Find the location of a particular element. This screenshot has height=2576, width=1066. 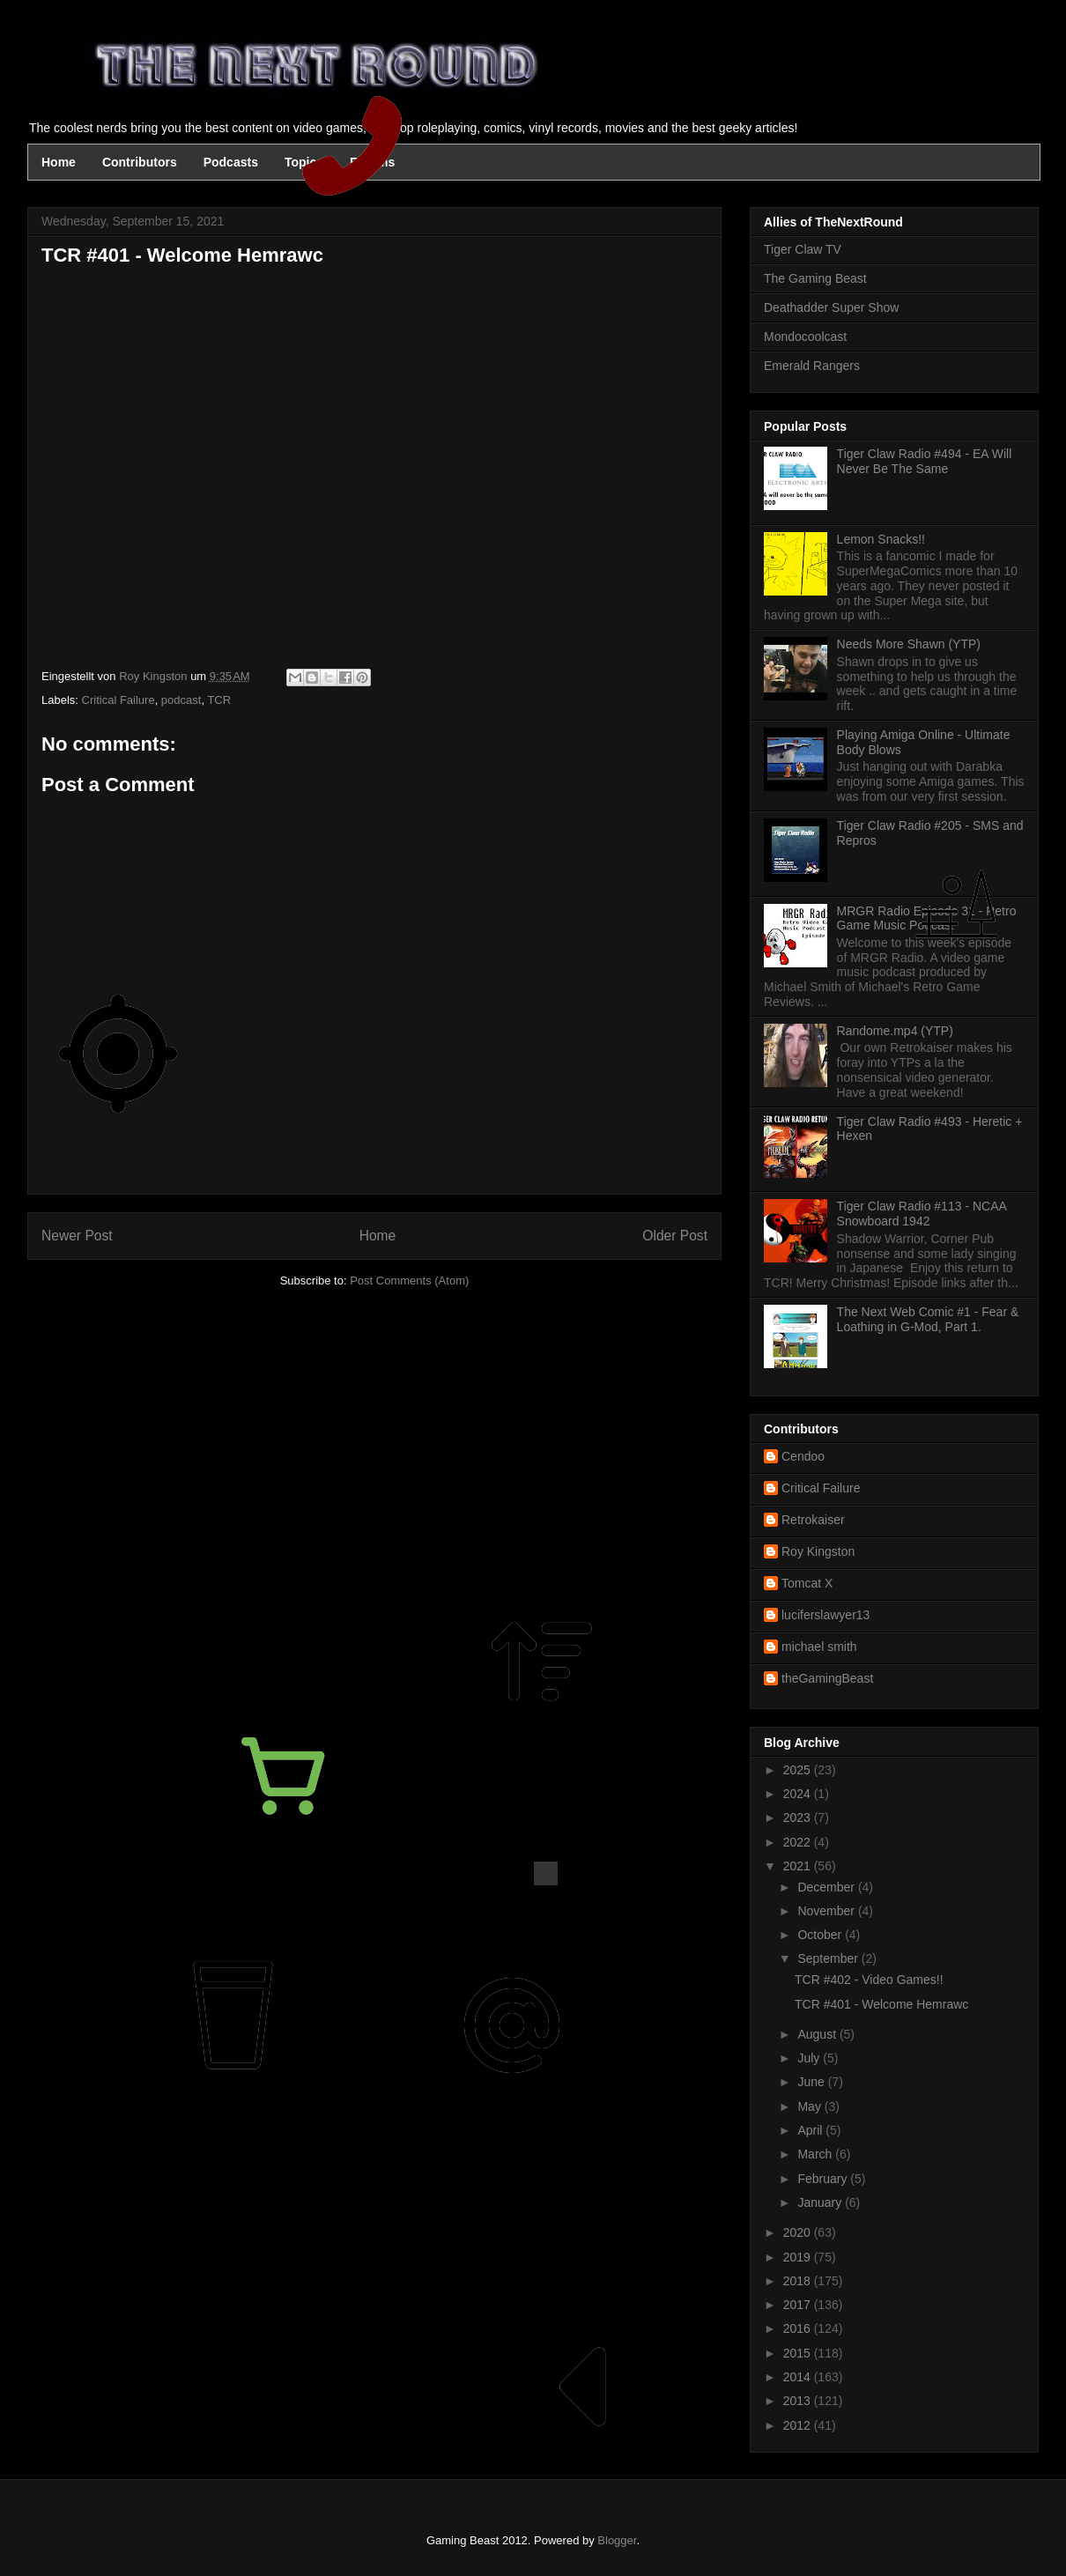

view nearby bars or pubs is located at coordinates (233, 2013).